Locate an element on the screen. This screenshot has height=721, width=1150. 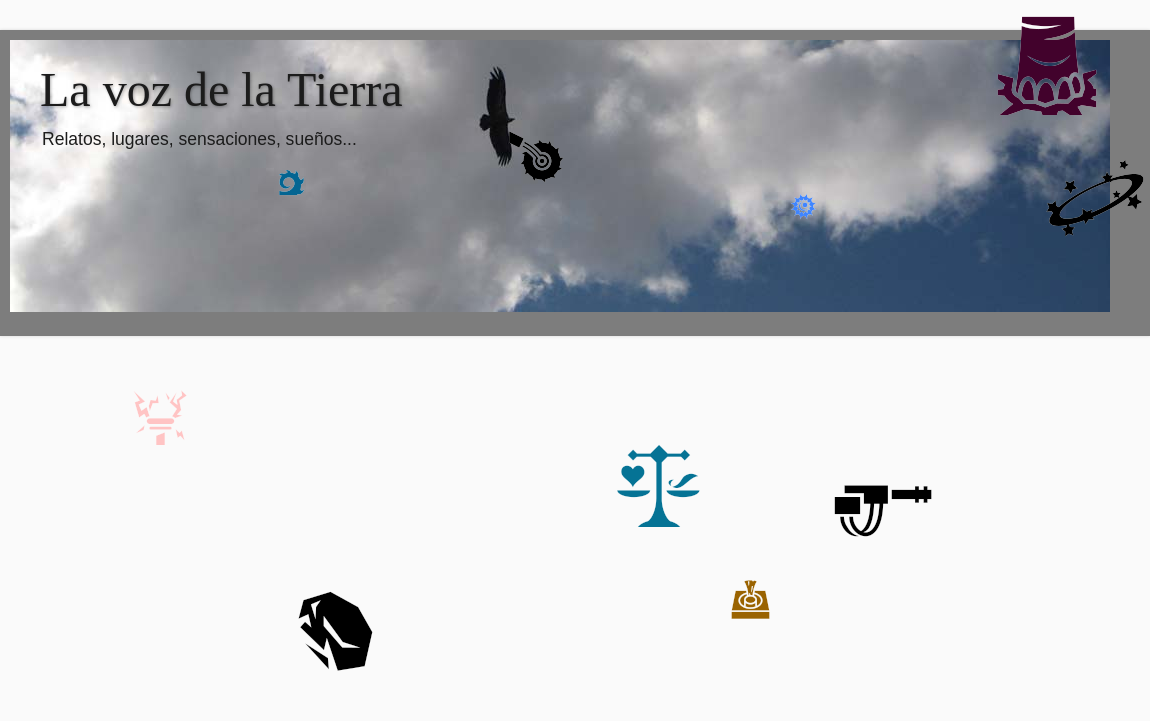
activate electrical or energy-based ability is located at coordinates (160, 418).